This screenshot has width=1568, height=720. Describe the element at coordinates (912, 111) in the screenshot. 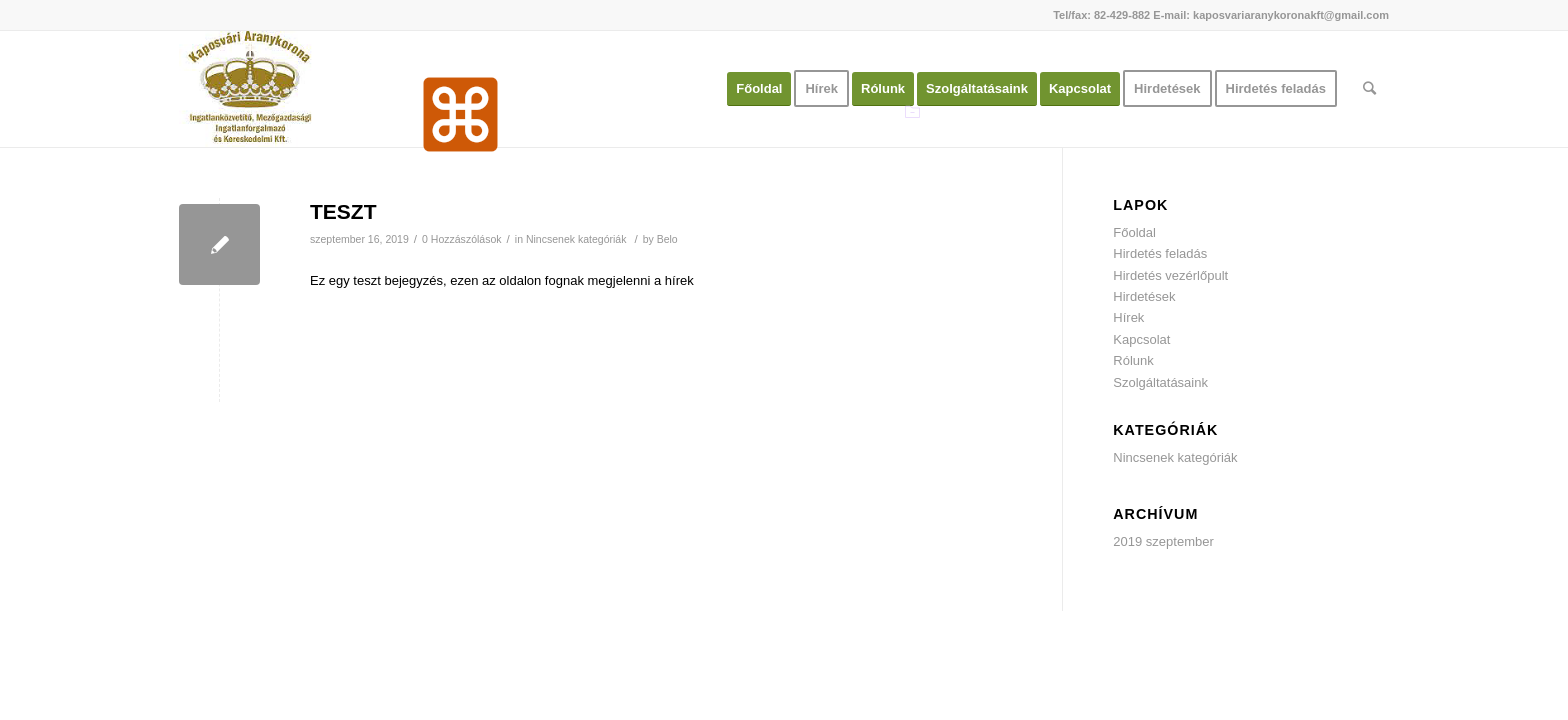

I see `remove a folder` at that location.